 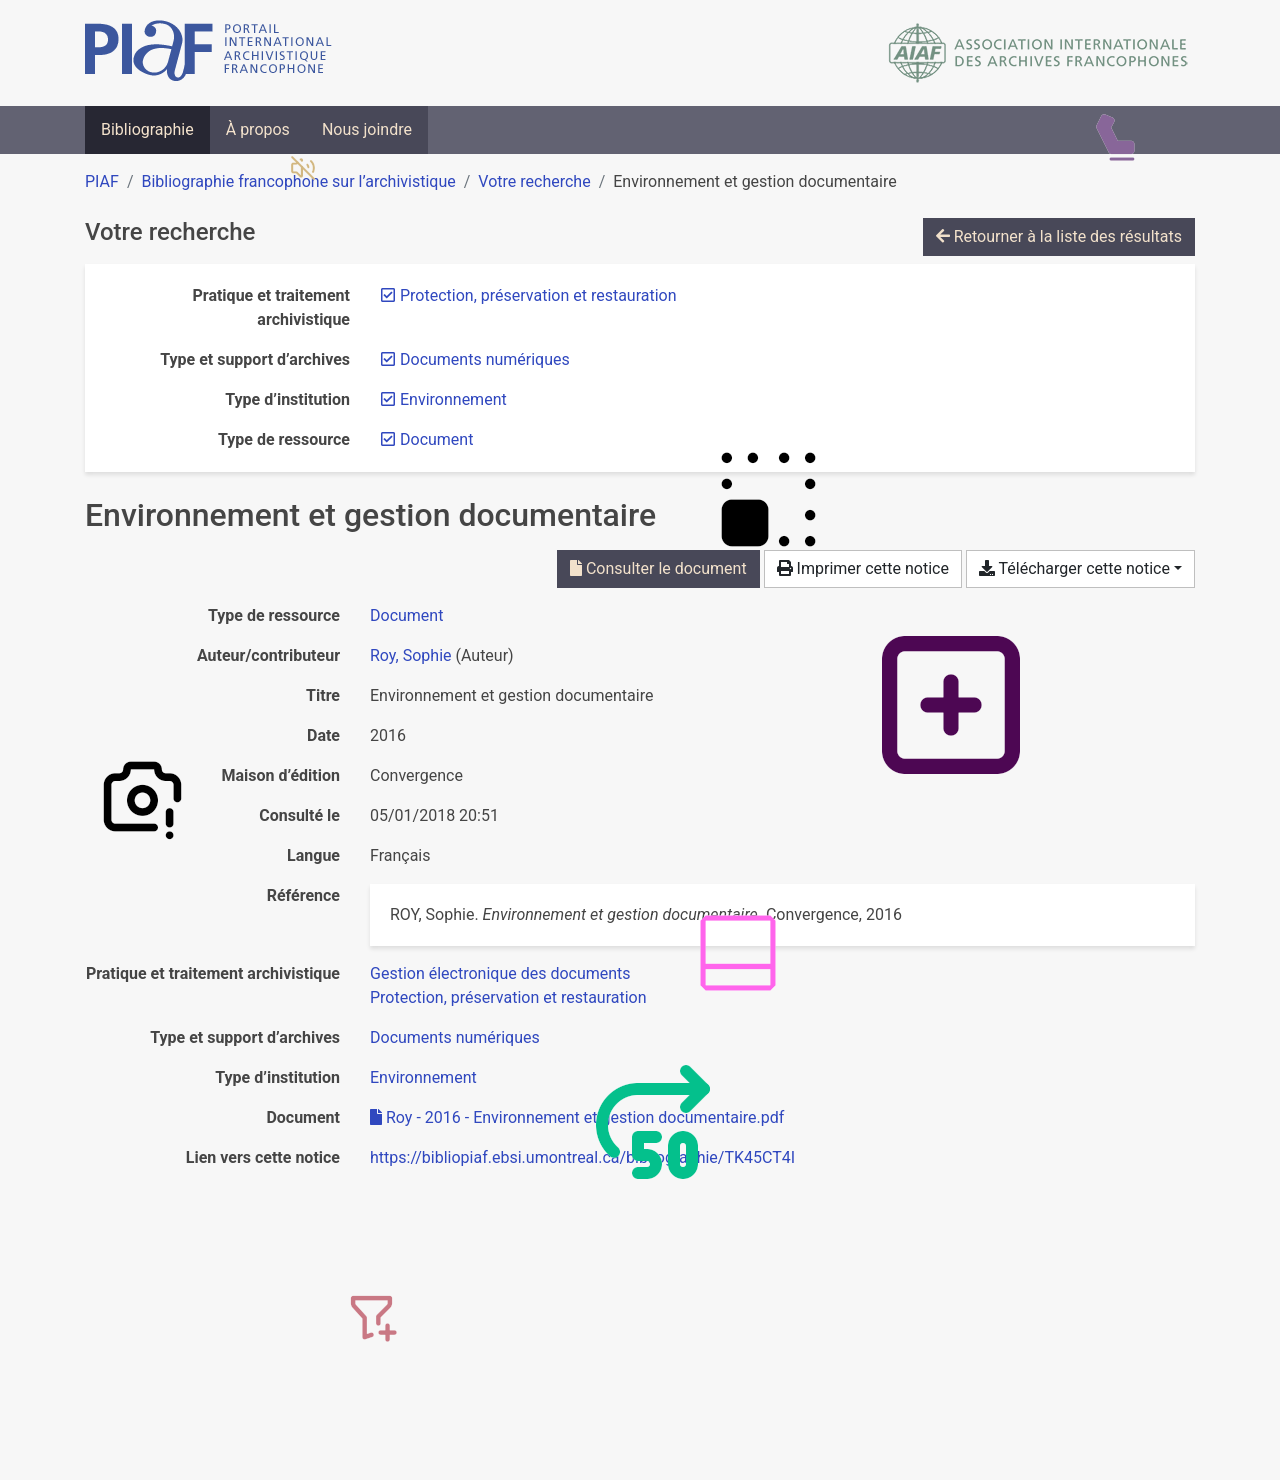 What do you see at coordinates (303, 168) in the screenshot?
I see `mute audio or sound` at bounding box center [303, 168].